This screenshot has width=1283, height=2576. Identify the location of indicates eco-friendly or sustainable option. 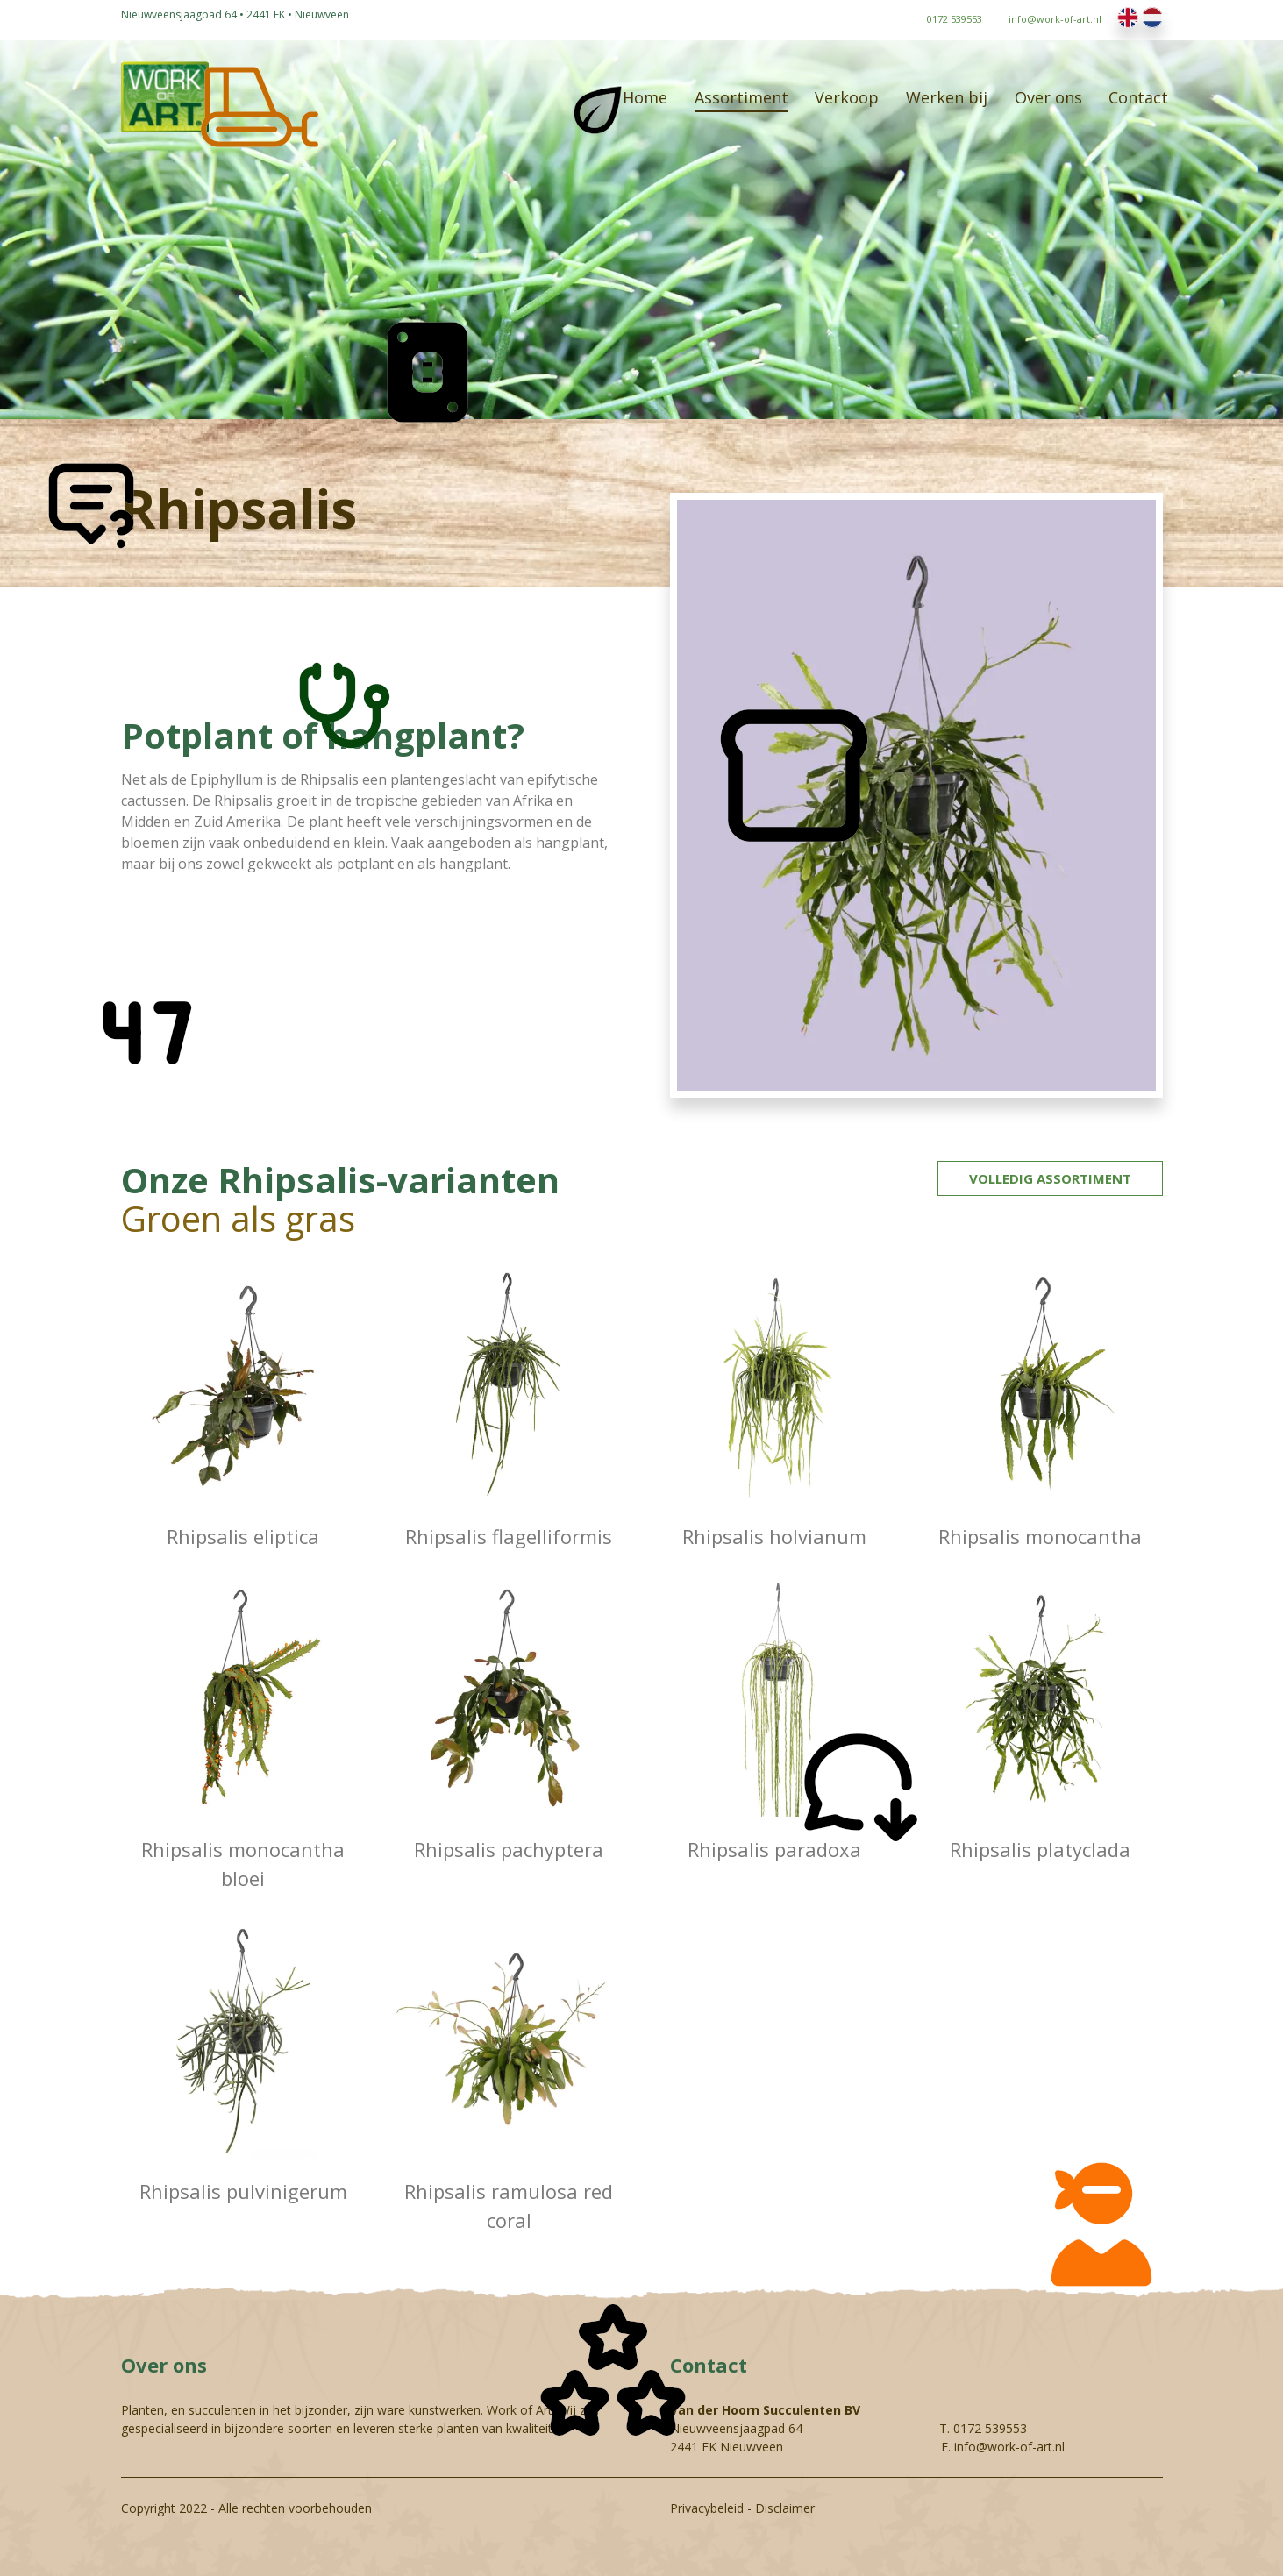
(597, 110).